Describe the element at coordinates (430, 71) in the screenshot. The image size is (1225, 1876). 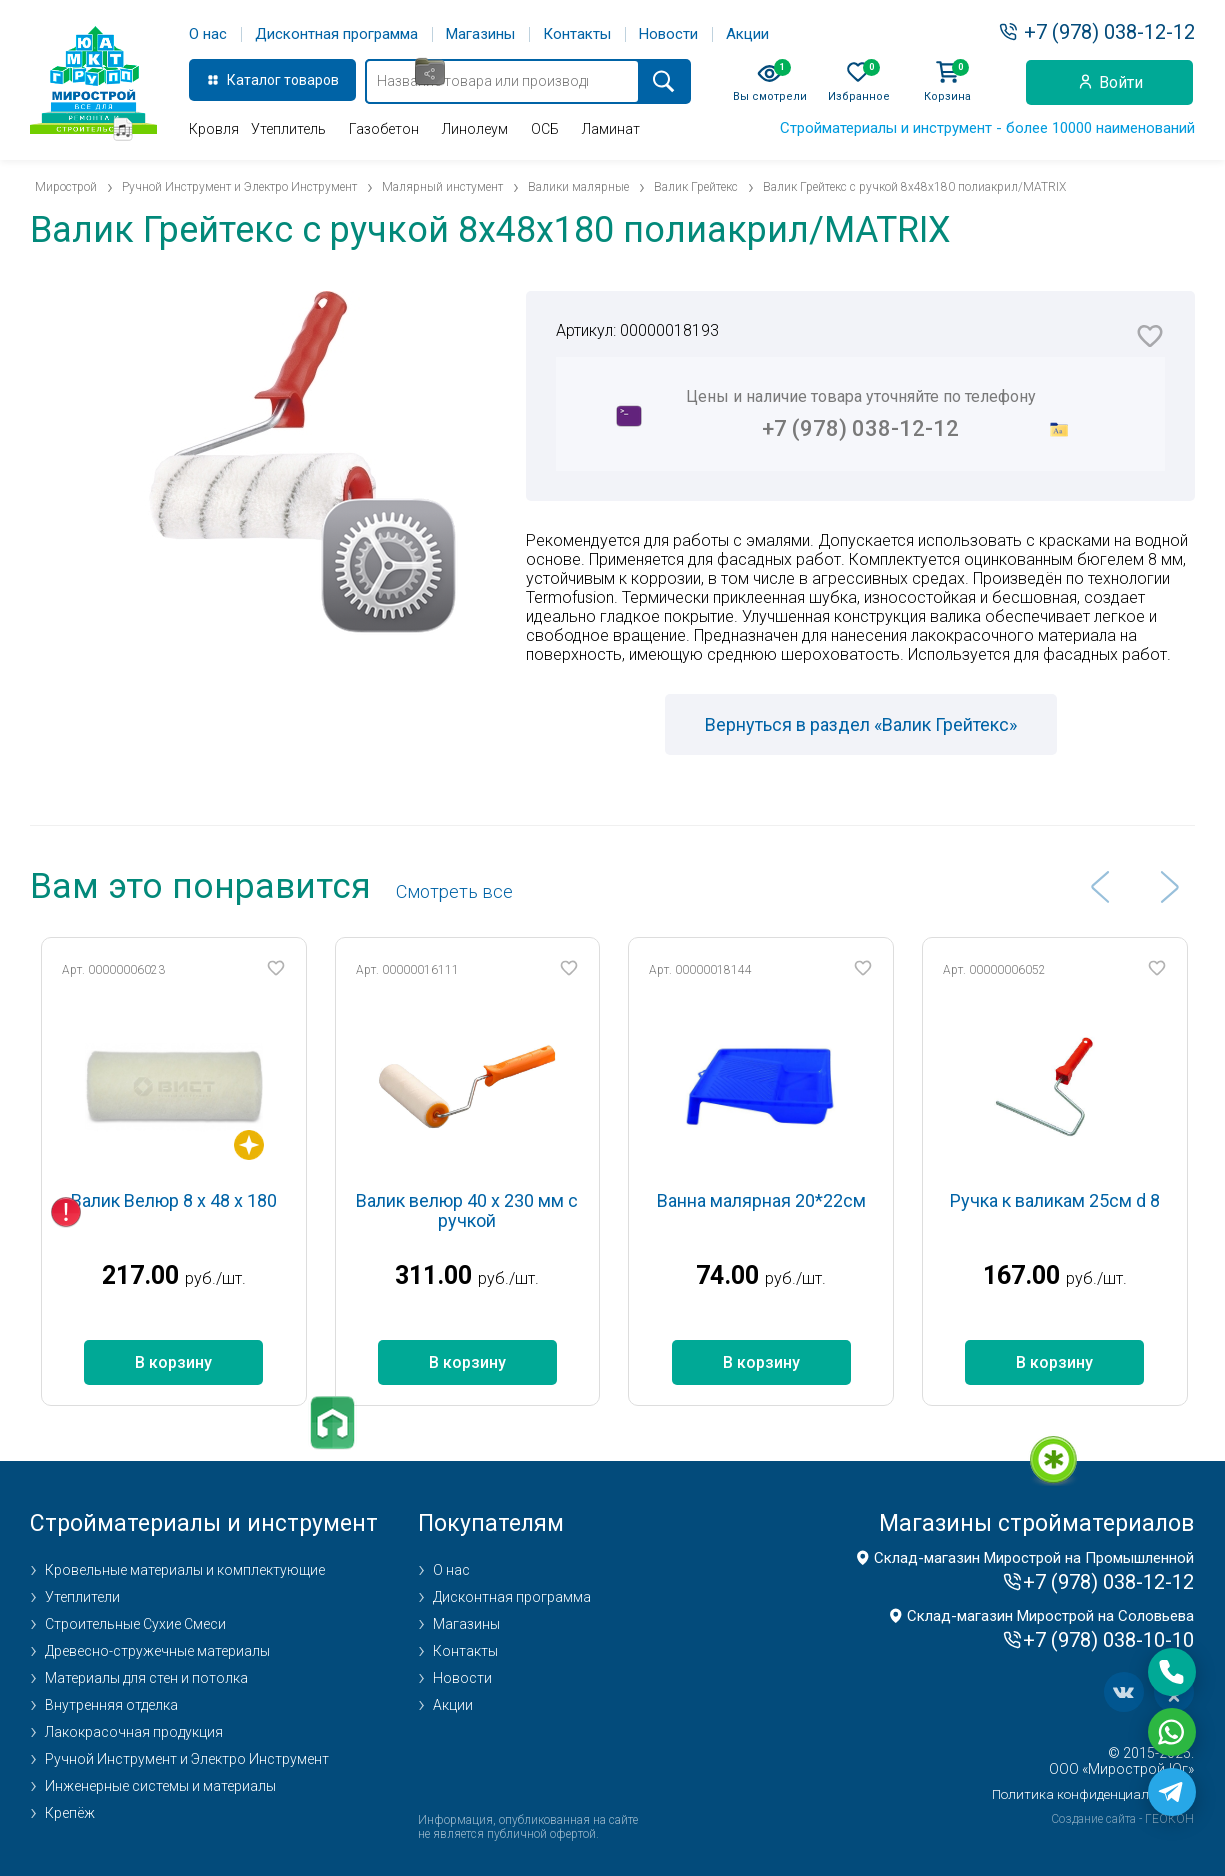
I see `open public shared folder` at that location.